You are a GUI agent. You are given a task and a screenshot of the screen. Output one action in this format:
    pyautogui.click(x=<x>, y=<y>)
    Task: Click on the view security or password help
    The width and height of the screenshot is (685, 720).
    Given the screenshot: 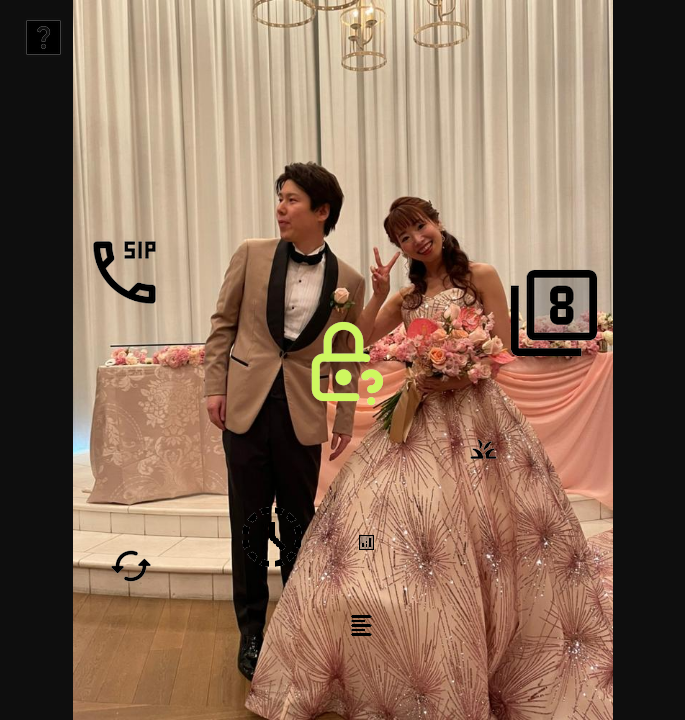 What is the action you would take?
    pyautogui.click(x=343, y=361)
    